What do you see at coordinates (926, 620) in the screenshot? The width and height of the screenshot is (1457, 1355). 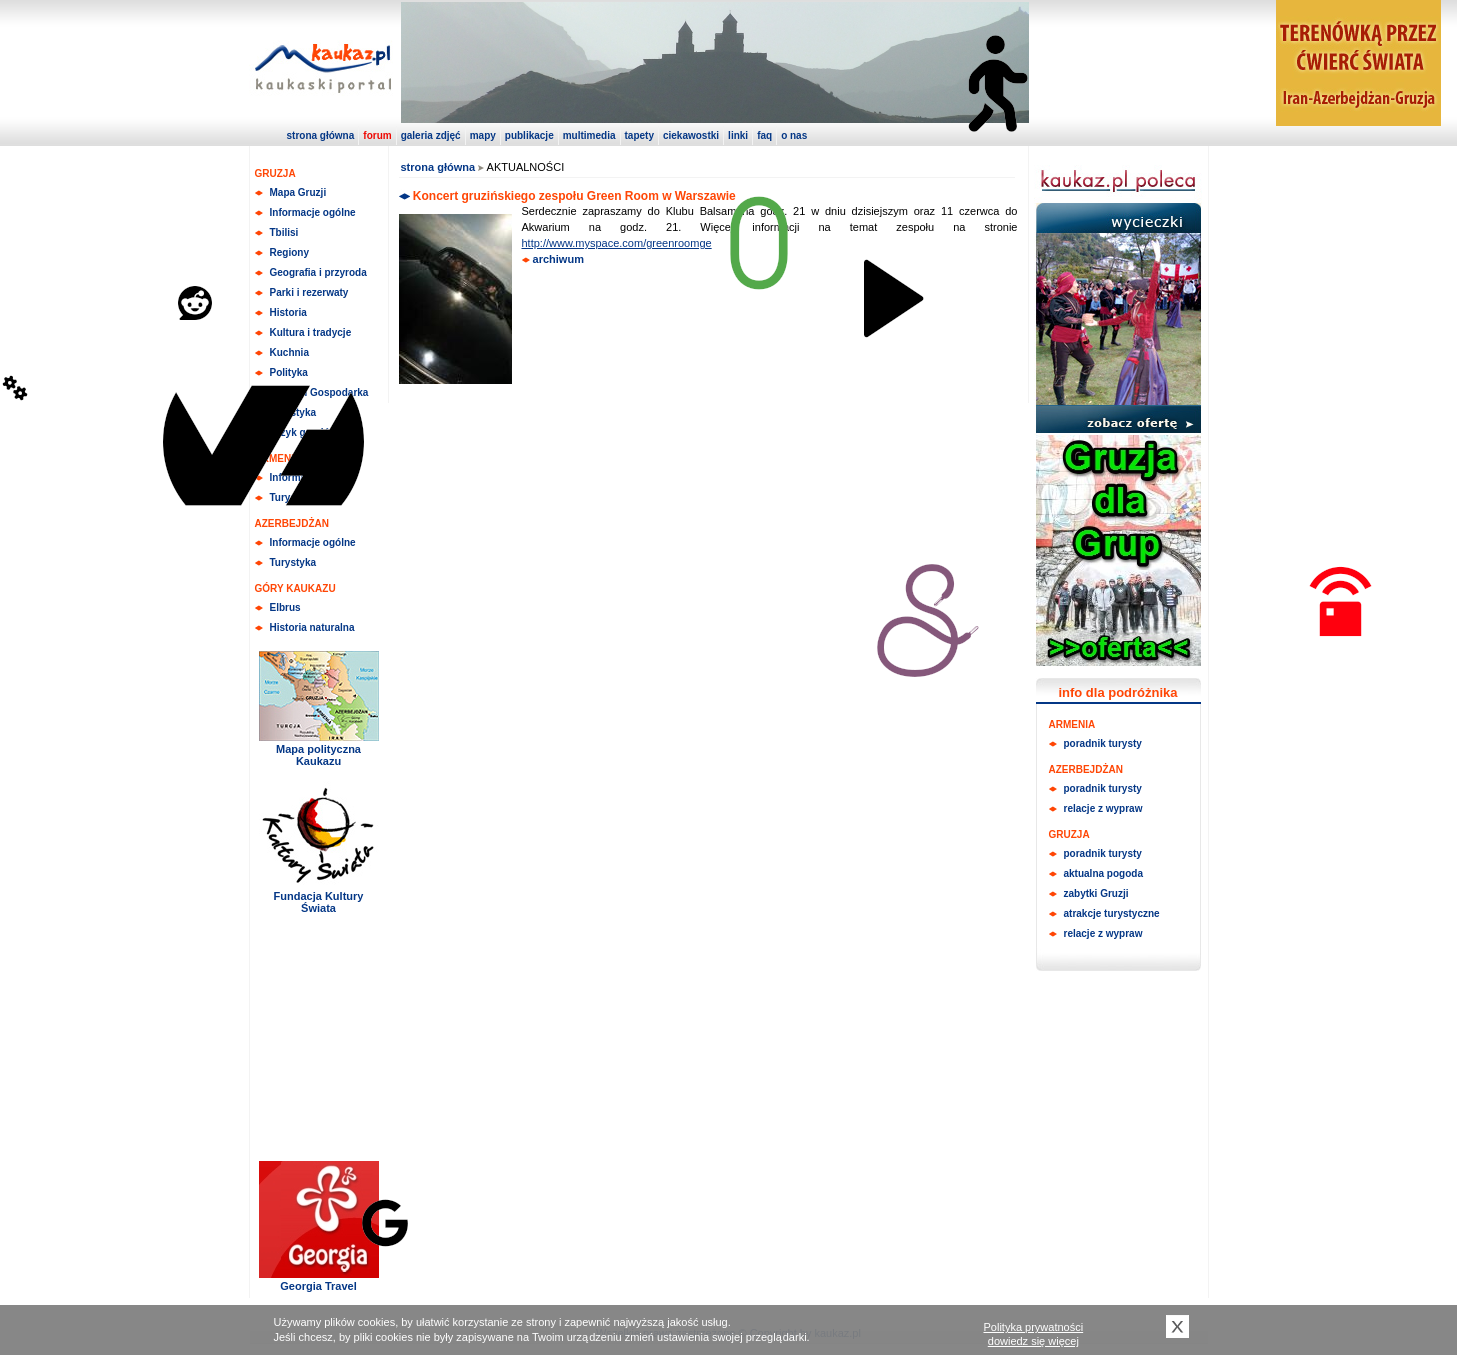 I see `shoelace web components library logo` at bounding box center [926, 620].